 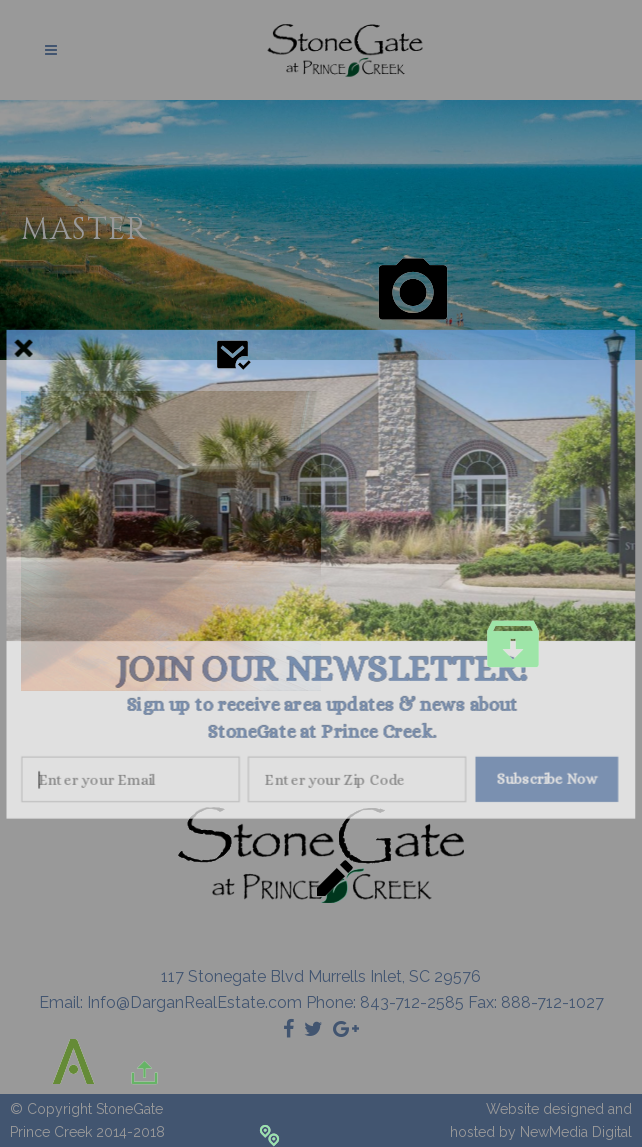 What do you see at coordinates (144, 1072) in the screenshot?
I see `upload a file or document` at bounding box center [144, 1072].